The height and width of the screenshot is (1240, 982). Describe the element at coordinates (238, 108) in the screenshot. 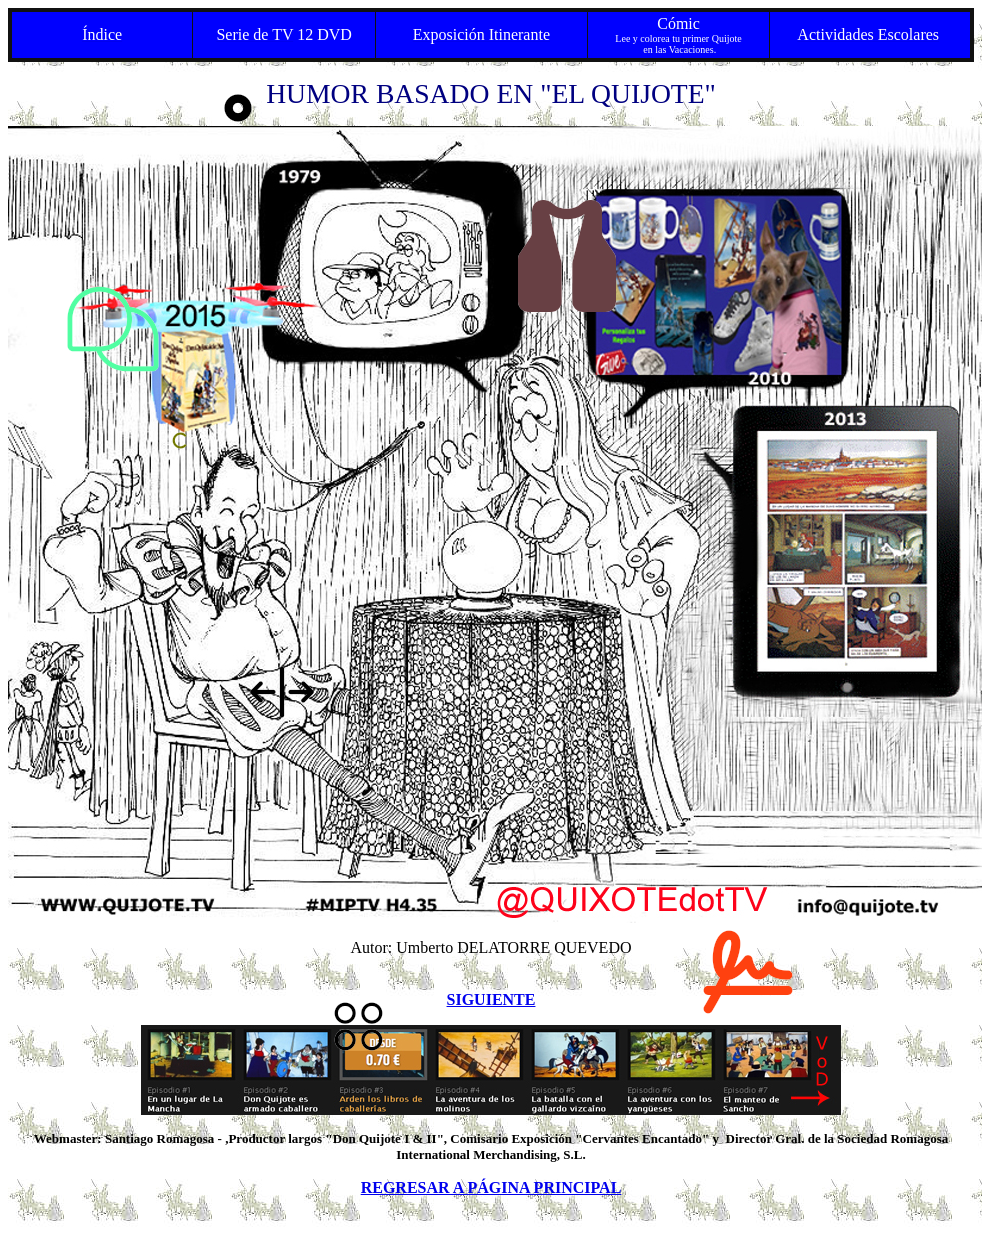

I see `indicates a selected radio button option` at that location.